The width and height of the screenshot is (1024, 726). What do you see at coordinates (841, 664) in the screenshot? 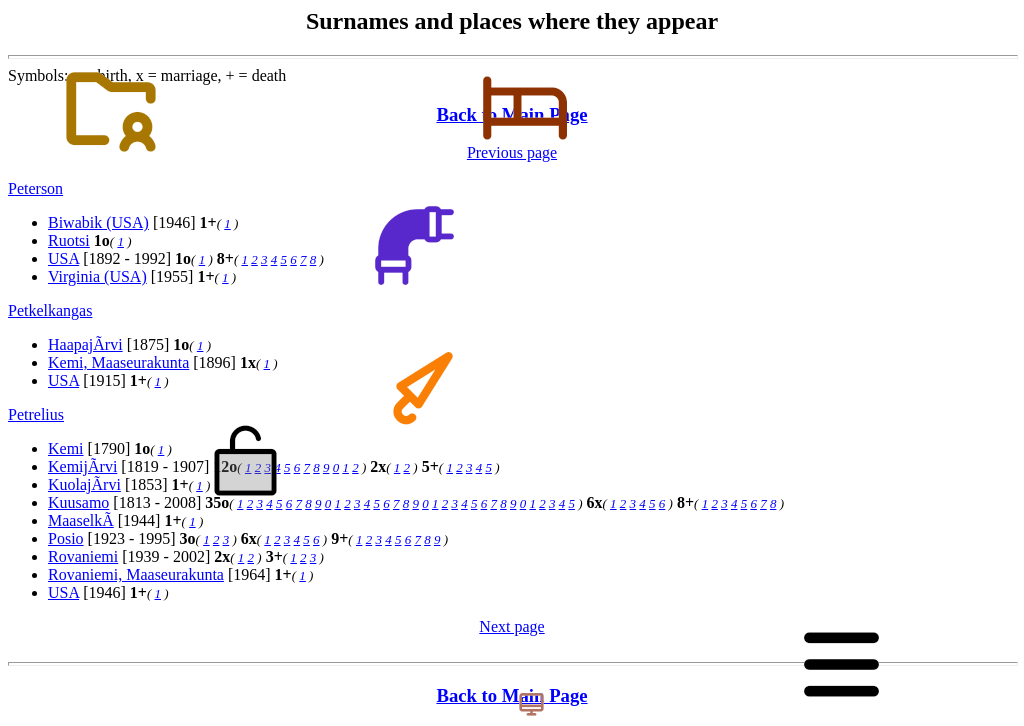
I see `open navigation menu` at bounding box center [841, 664].